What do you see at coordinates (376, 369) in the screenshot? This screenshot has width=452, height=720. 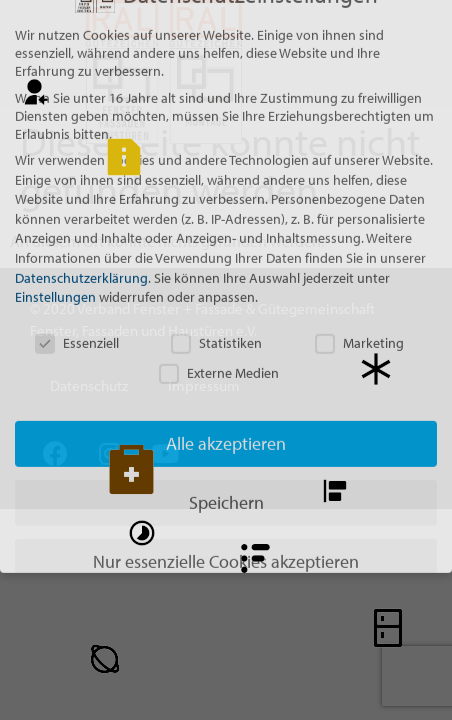 I see `indicates a required field in a form` at bounding box center [376, 369].